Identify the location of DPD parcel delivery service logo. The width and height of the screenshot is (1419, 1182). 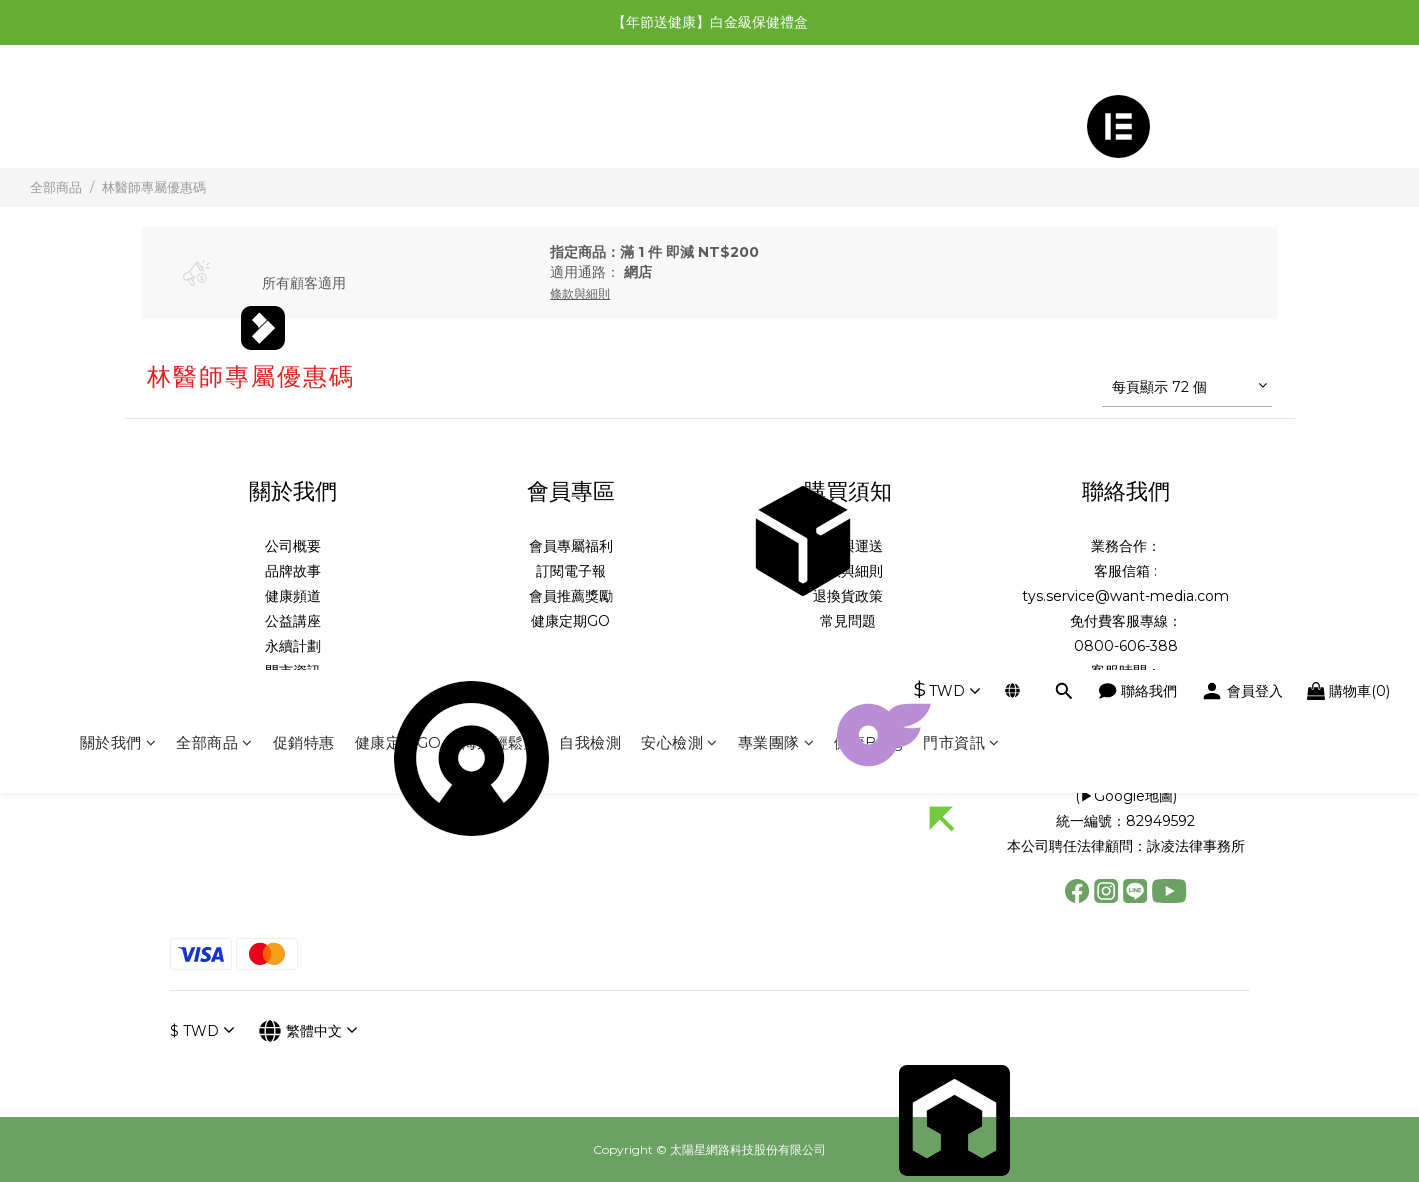
(803, 541).